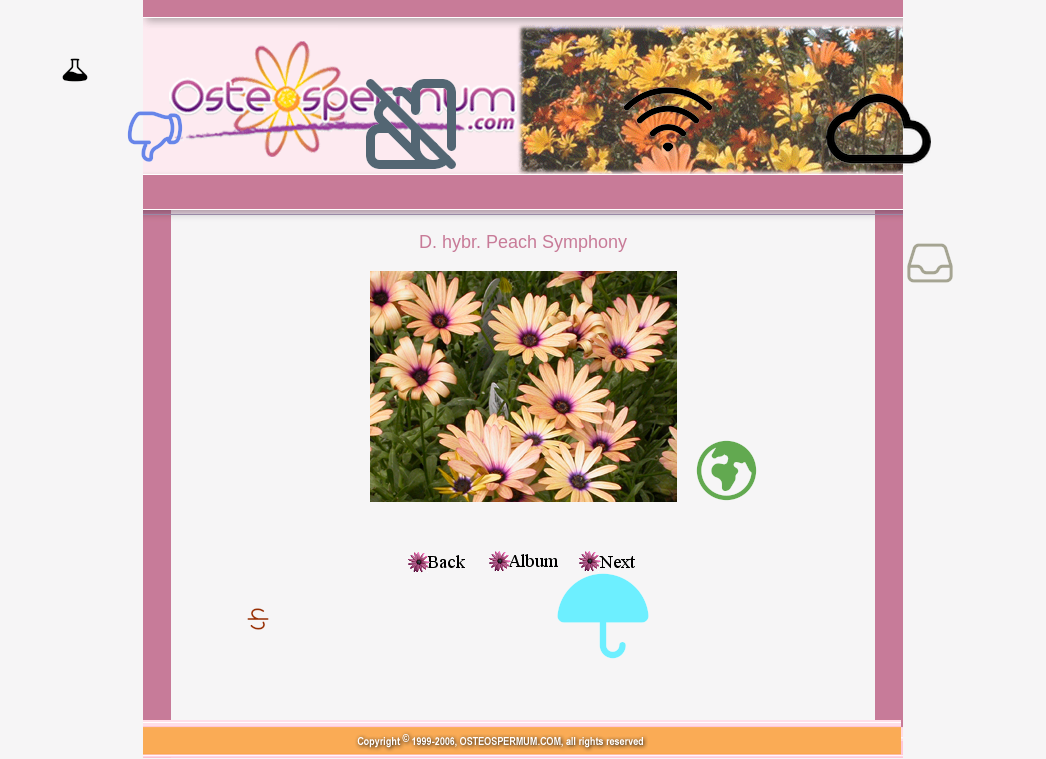 Image resolution: width=1046 pixels, height=759 pixels. What do you see at coordinates (726, 470) in the screenshot?
I see `switch to international or global settings` at bounding box center [726, 470].